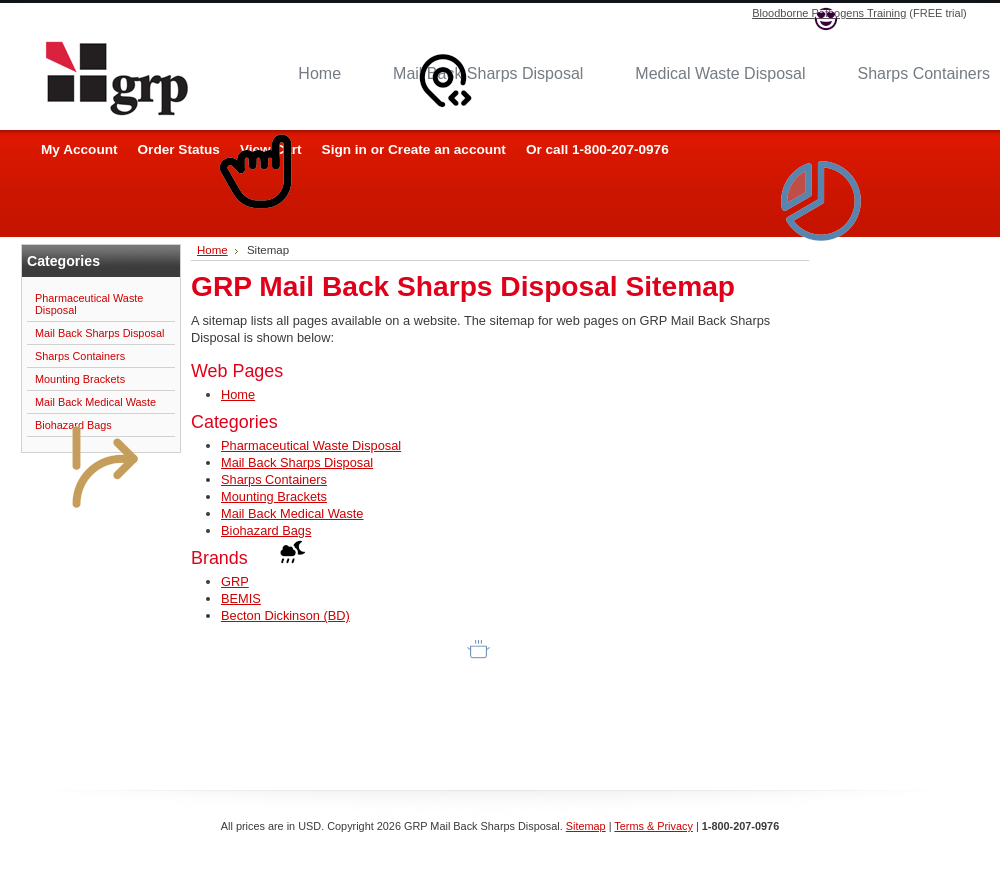  I want to click on view analytics or statistics breakdown, so click(821, 201).